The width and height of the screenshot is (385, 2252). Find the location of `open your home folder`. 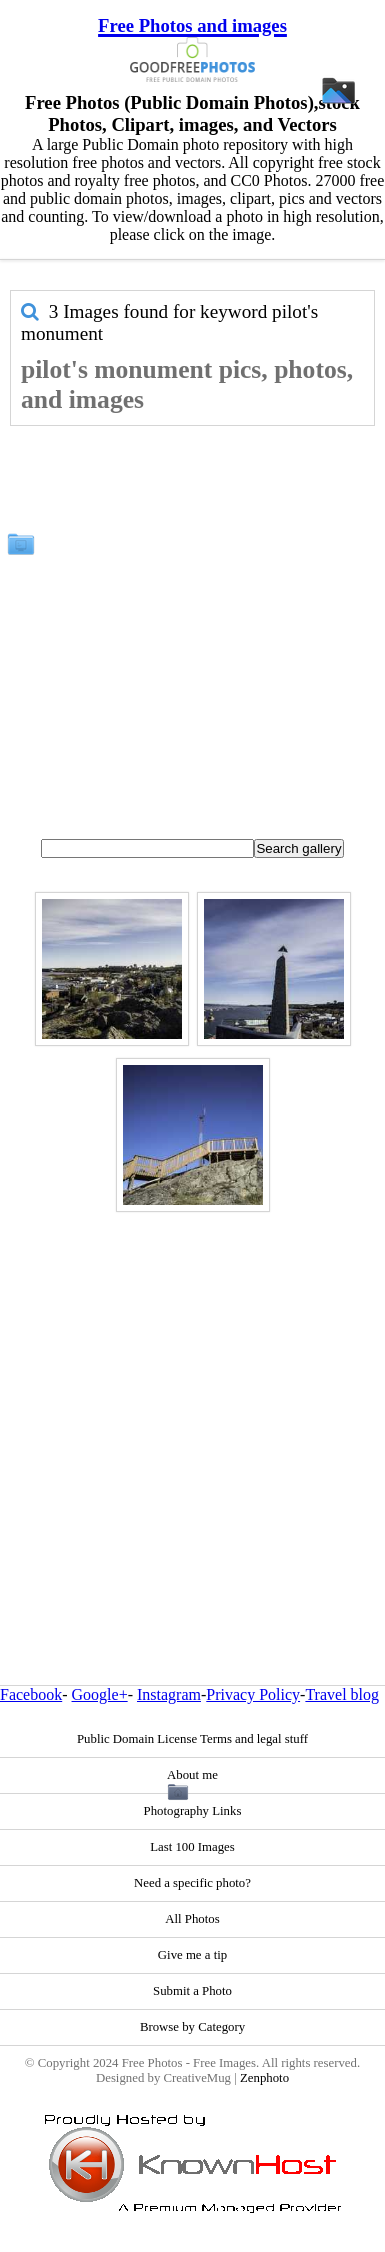

open your home folder is located at coordinates (178, 1792).